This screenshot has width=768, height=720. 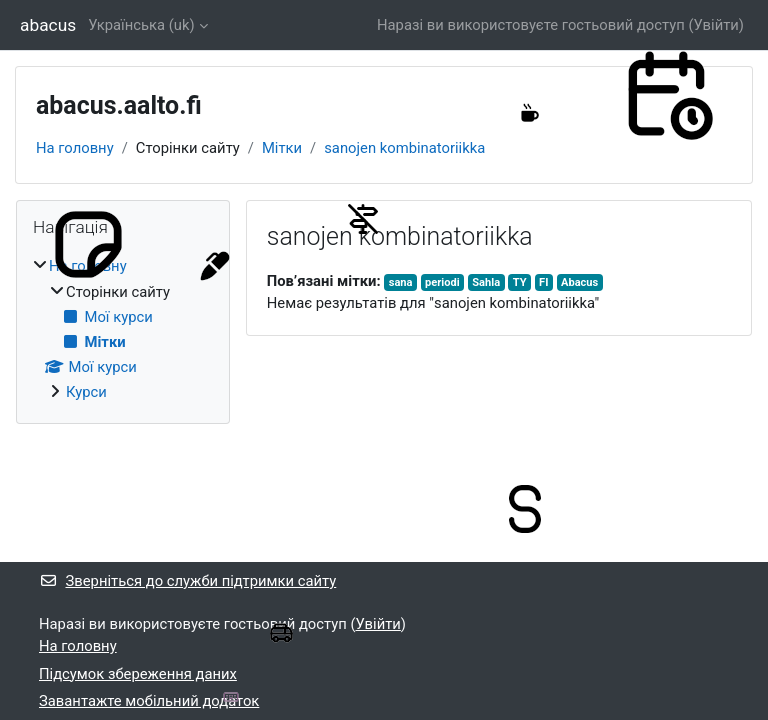 What do you see at coordinates (215, 266) in the screenshot?
I see `select the marker or highlighter tool` at bounding box center [215, 266].